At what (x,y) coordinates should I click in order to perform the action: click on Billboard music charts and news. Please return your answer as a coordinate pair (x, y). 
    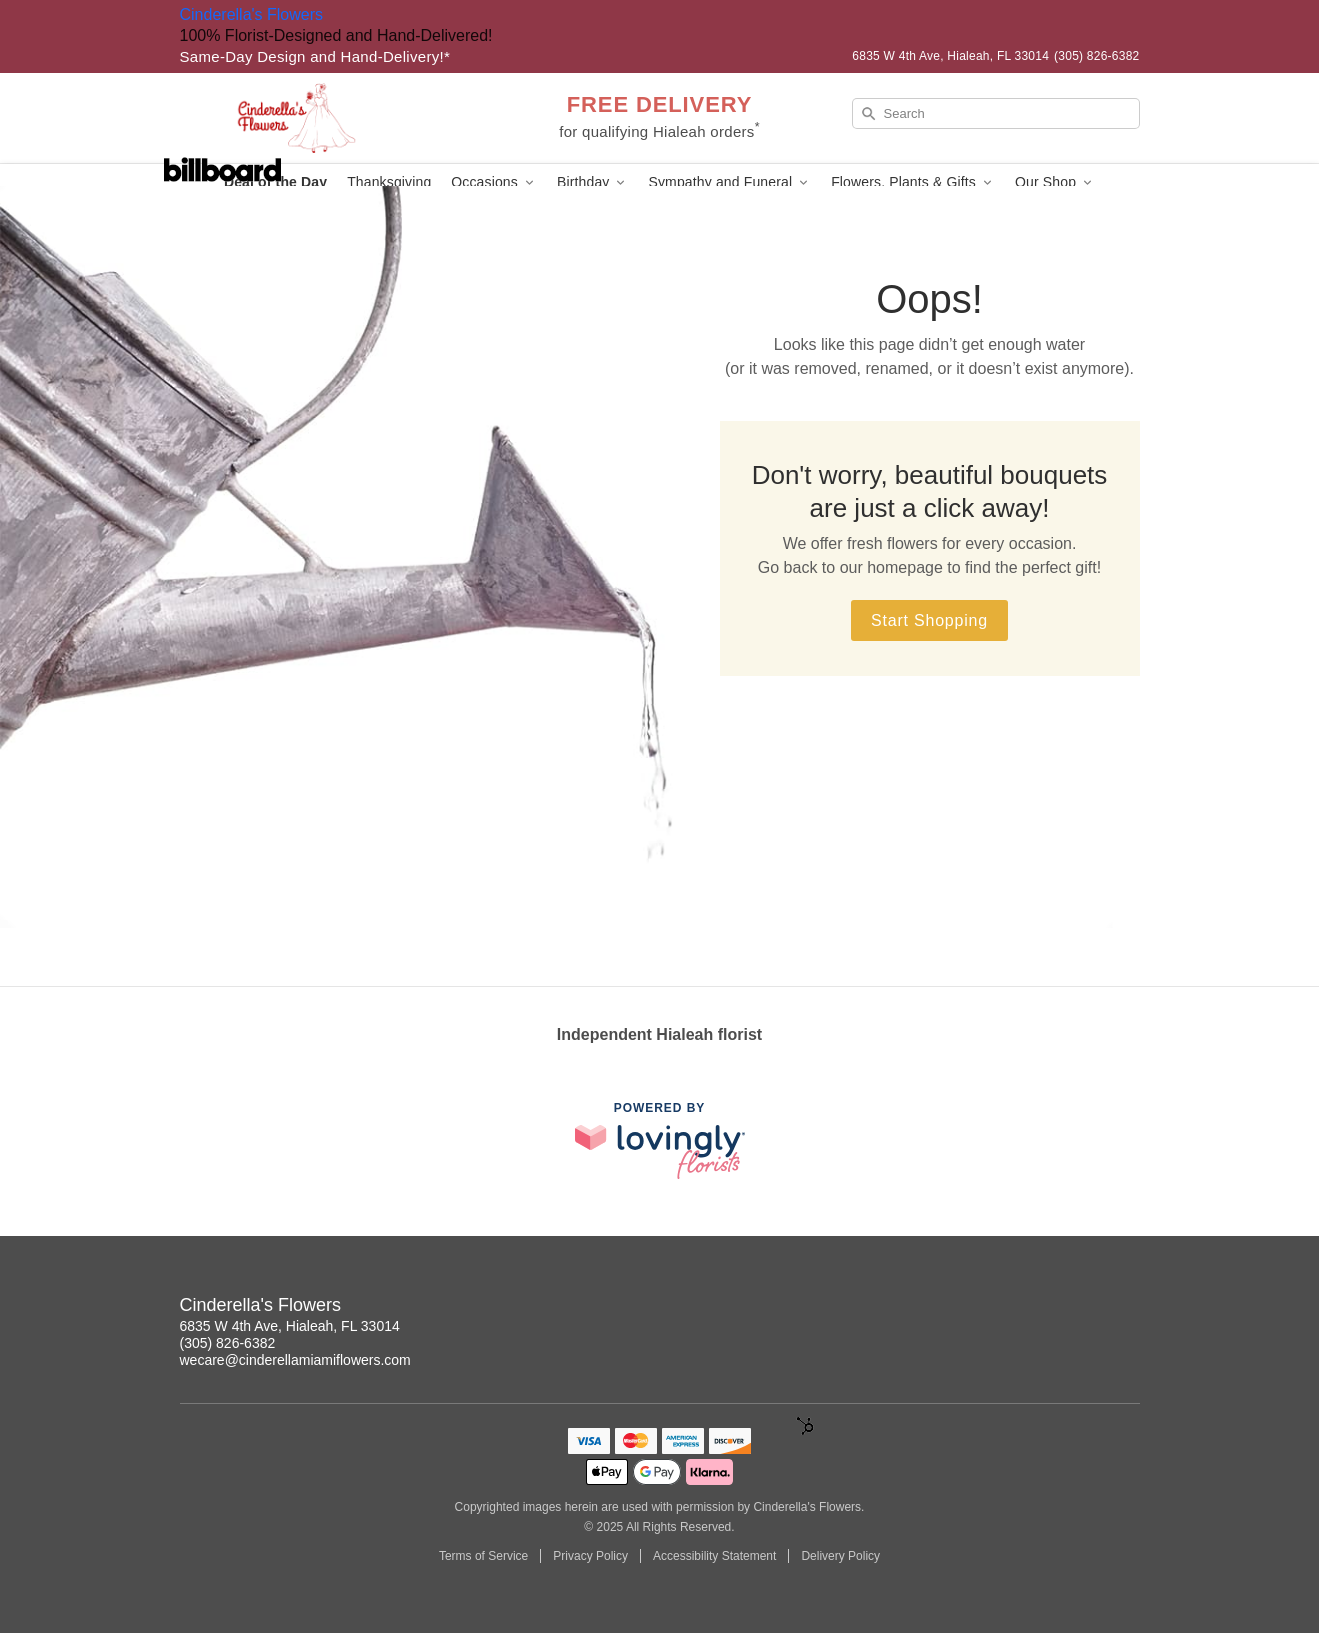
    Looking at the image, I should click on (222, 169).